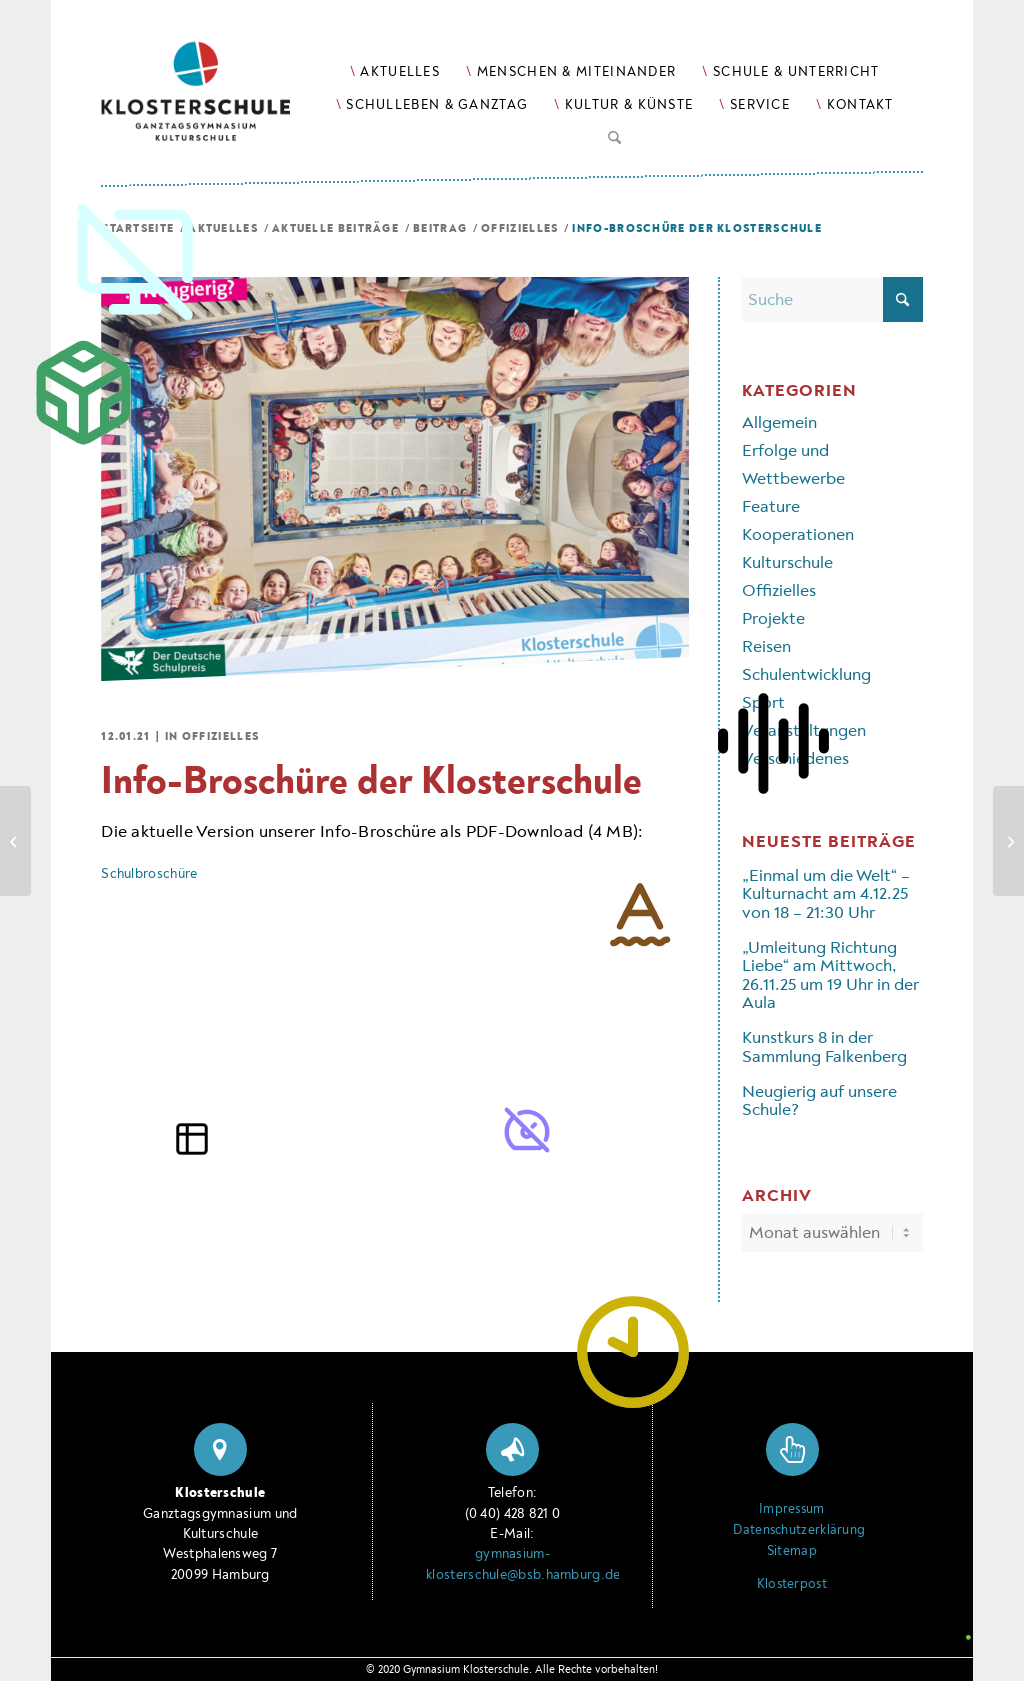 This screenshot has width=1024, height=1681. I want to click on indicates the current time is 10 o'clock, so click(633, 1352).